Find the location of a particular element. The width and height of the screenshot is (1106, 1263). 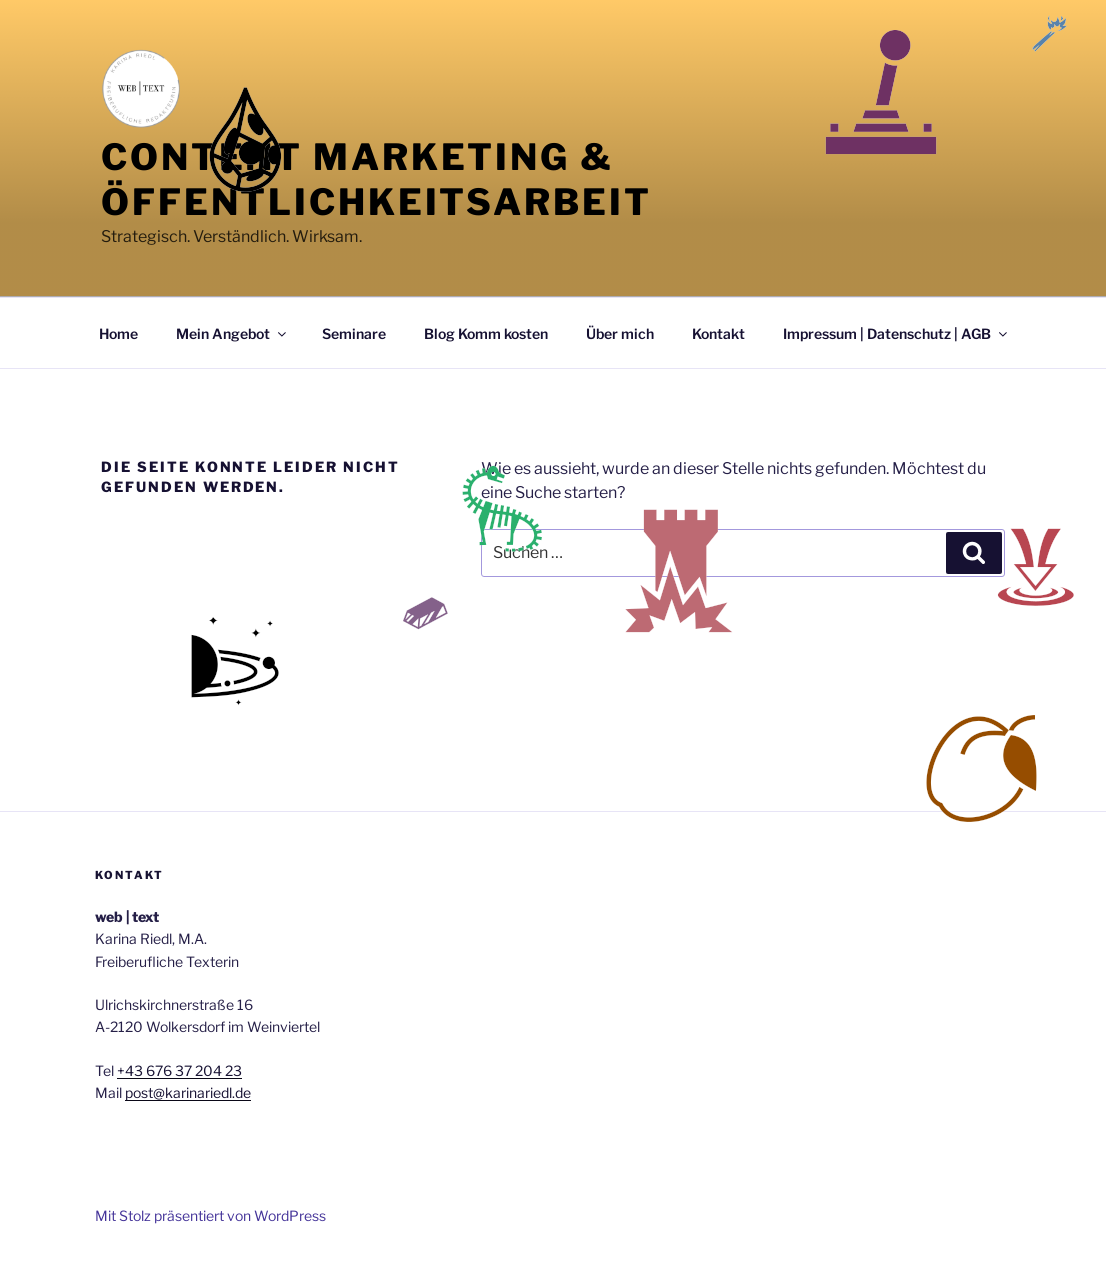

explore the solar system or space-themed content is located at coordinates (238, 664).